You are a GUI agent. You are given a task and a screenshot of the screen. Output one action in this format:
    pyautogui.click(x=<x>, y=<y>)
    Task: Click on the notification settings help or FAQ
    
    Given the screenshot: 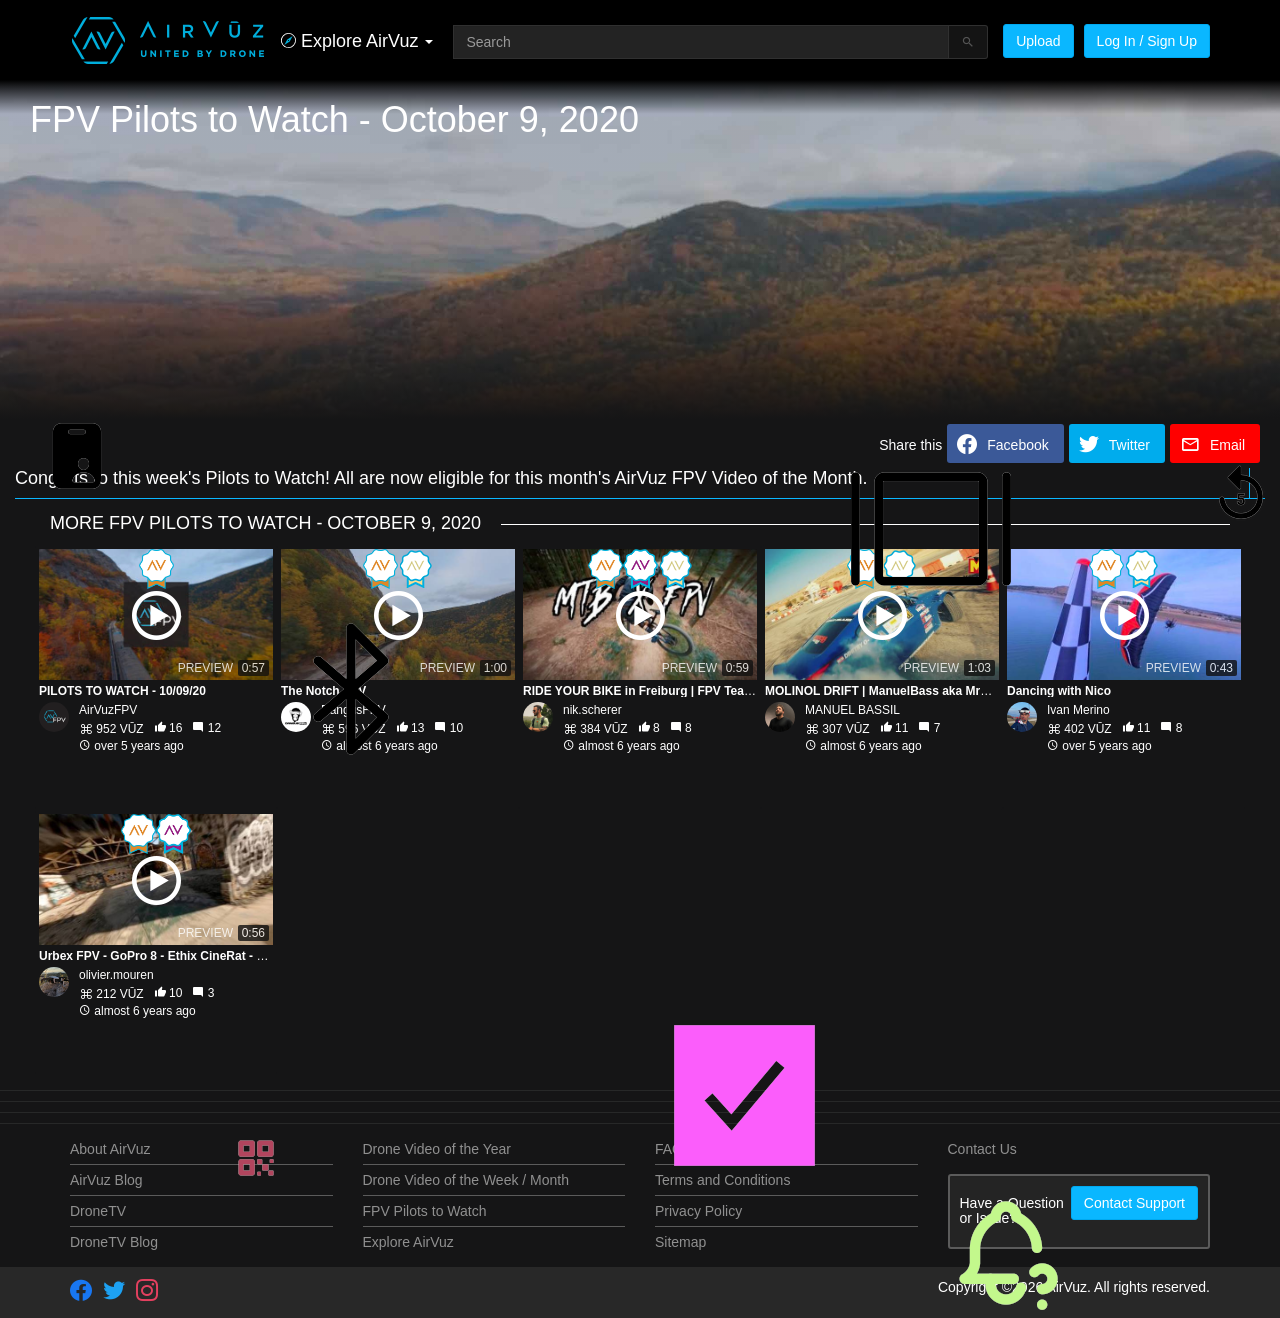 What is the action you would take?
    pyautogui.click(x=1006, y=1253)
    